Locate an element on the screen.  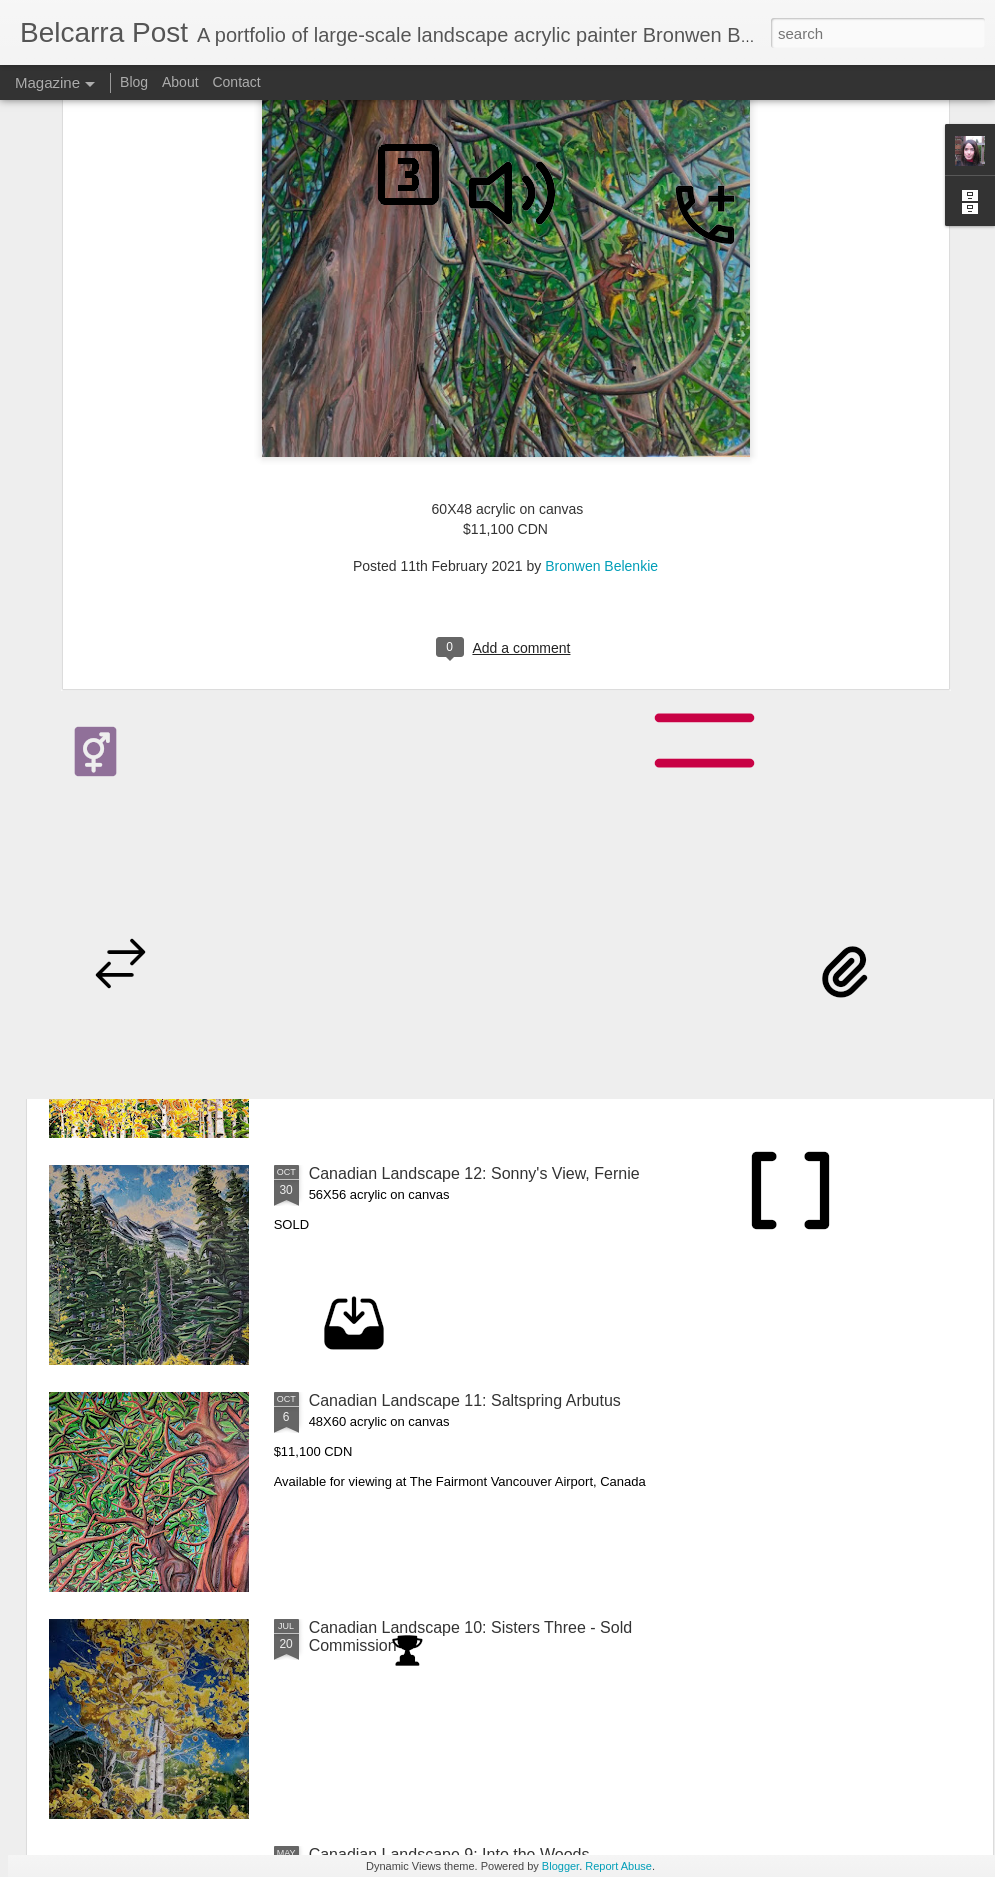
add a new contact to your phone is located at coordinates (705, 215).